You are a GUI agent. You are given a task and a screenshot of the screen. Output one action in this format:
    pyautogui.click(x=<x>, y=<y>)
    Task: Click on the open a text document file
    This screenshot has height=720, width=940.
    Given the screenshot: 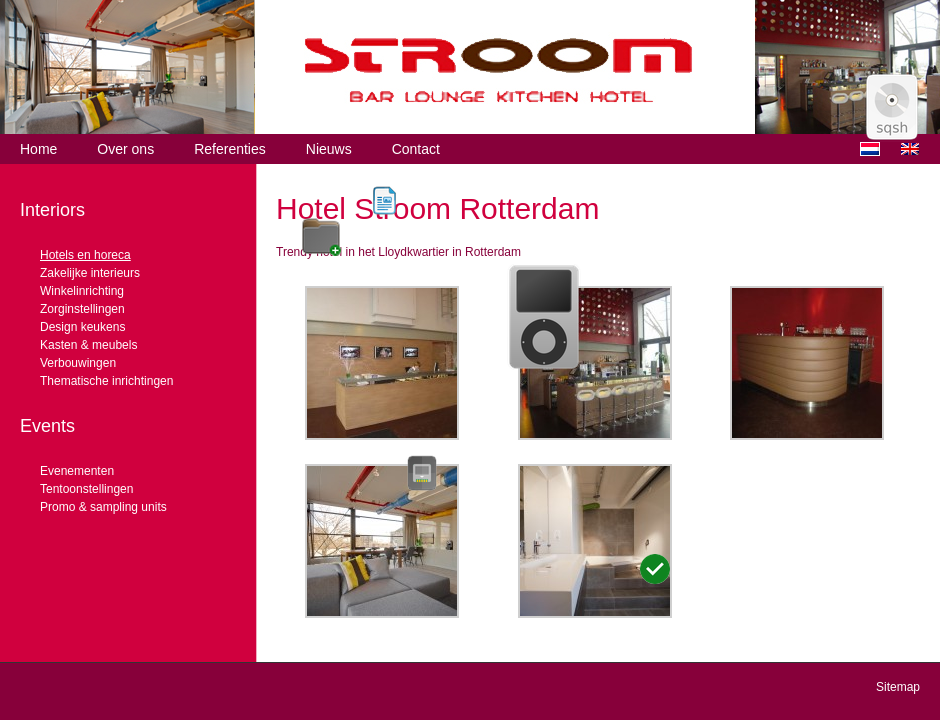 What is the action you would take?
    pyautogui.click(x=384, y=200)
    